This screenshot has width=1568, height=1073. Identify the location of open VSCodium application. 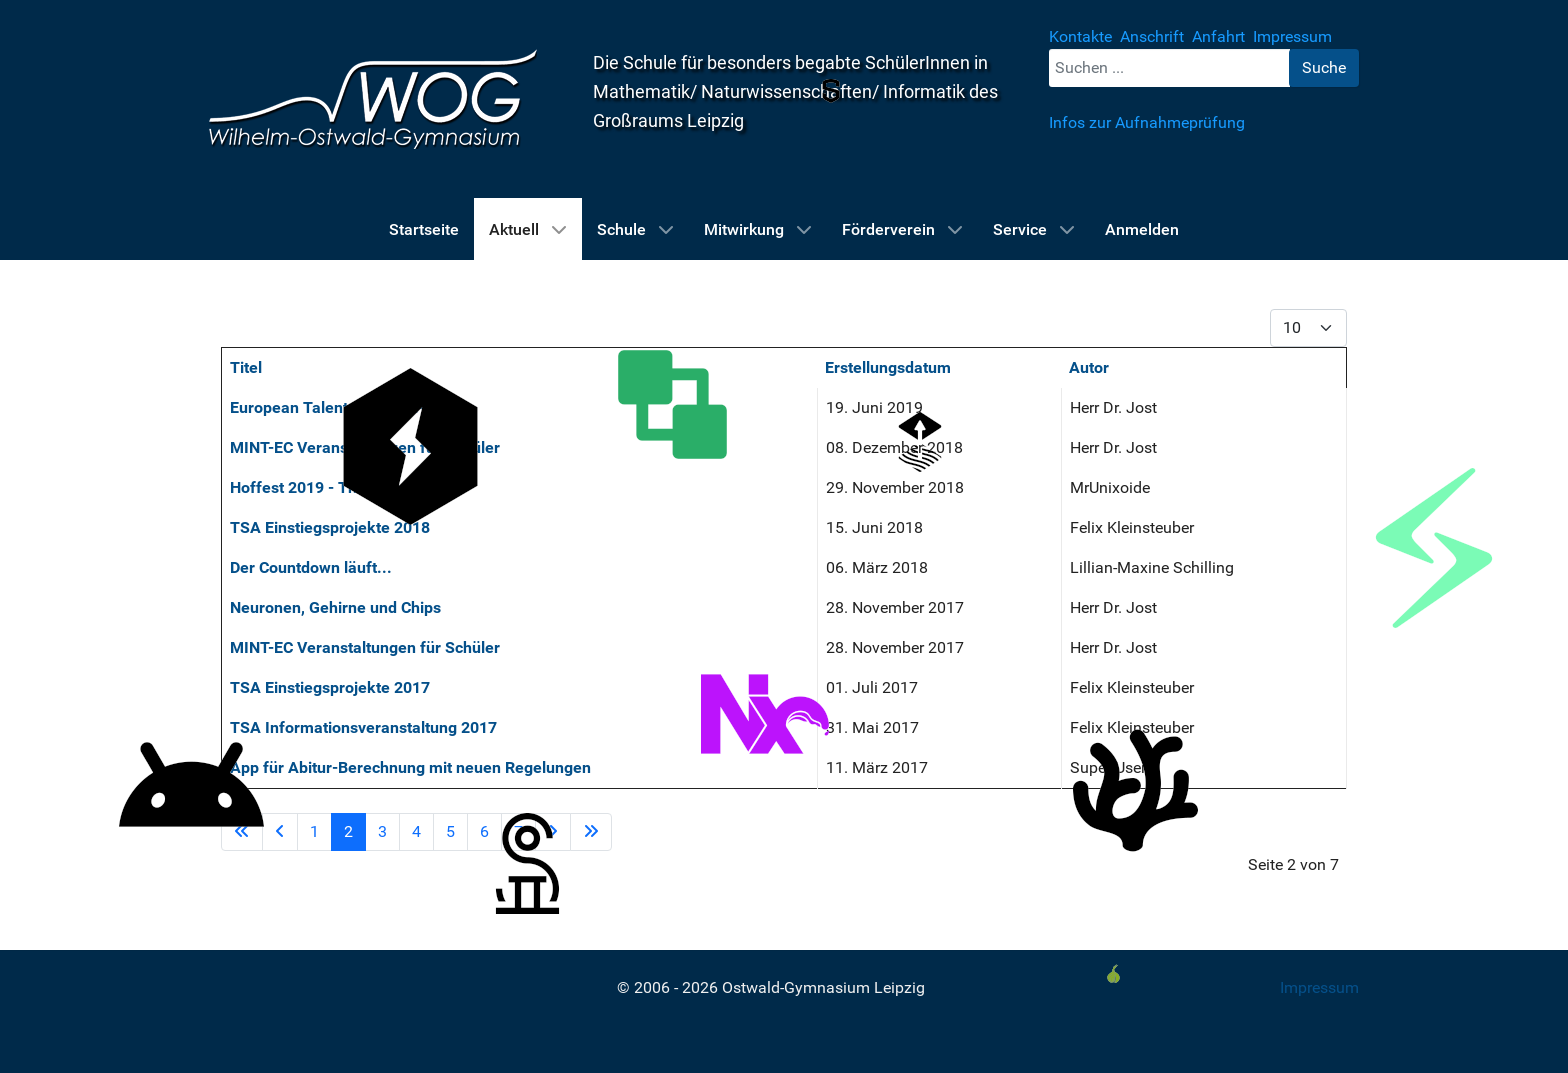
(1135, 790).